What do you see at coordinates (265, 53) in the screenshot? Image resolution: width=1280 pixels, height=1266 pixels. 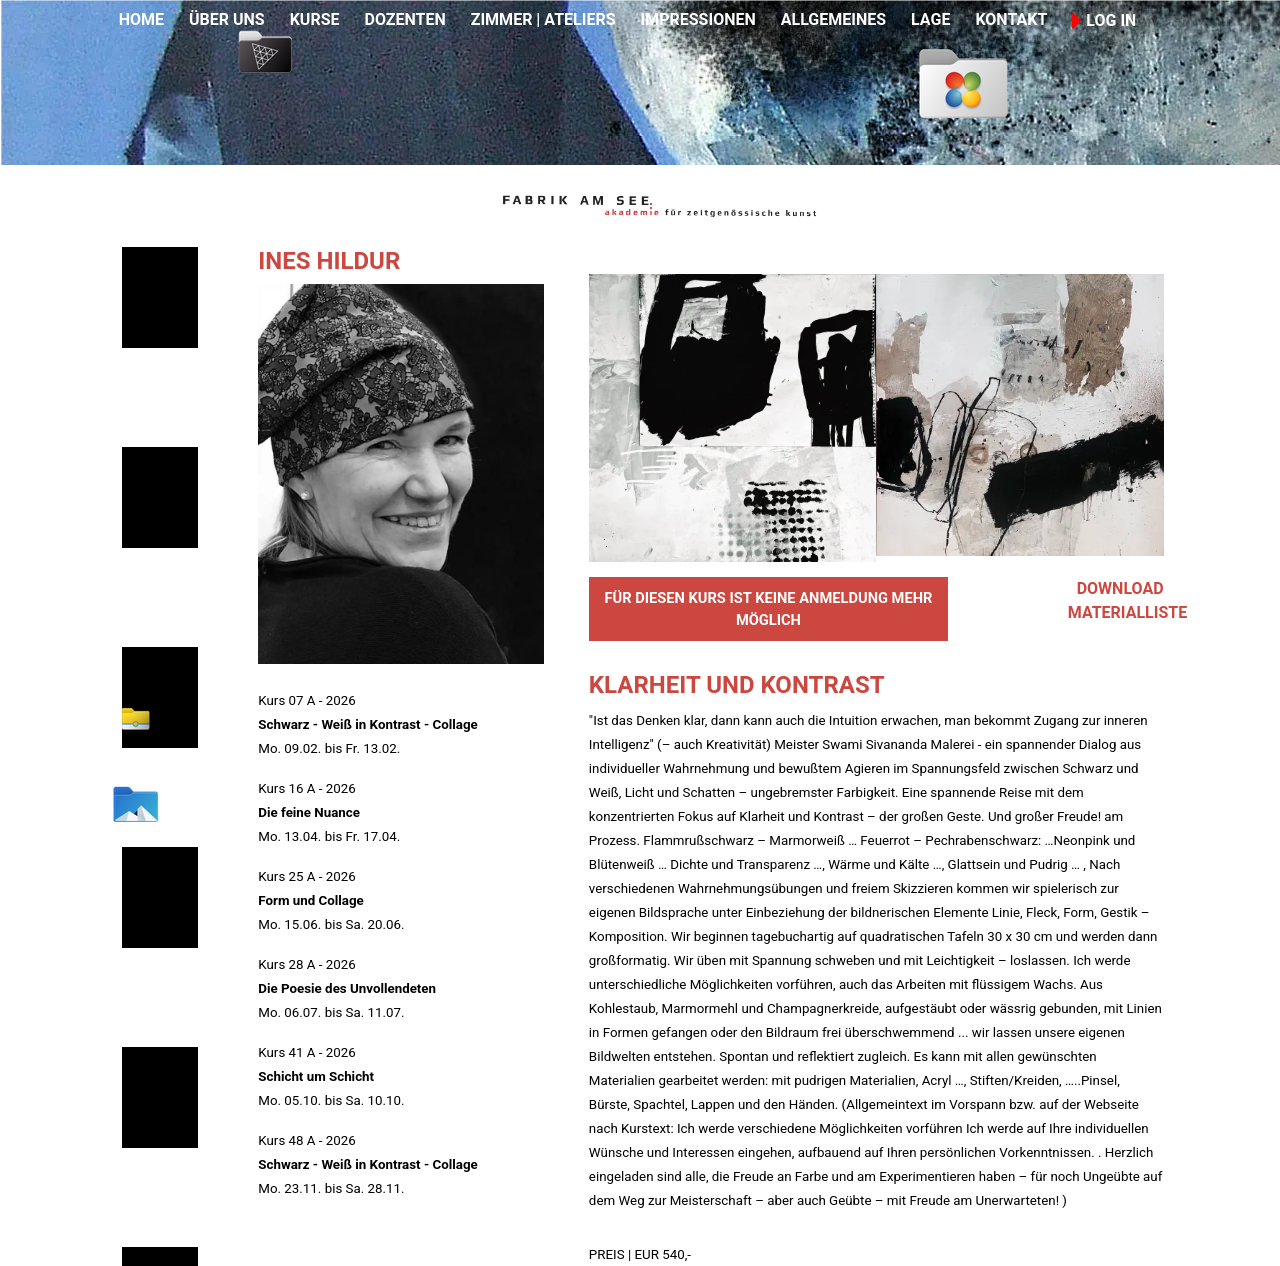 I see `folder containing three.js project files` at bounding box center [265, 53].